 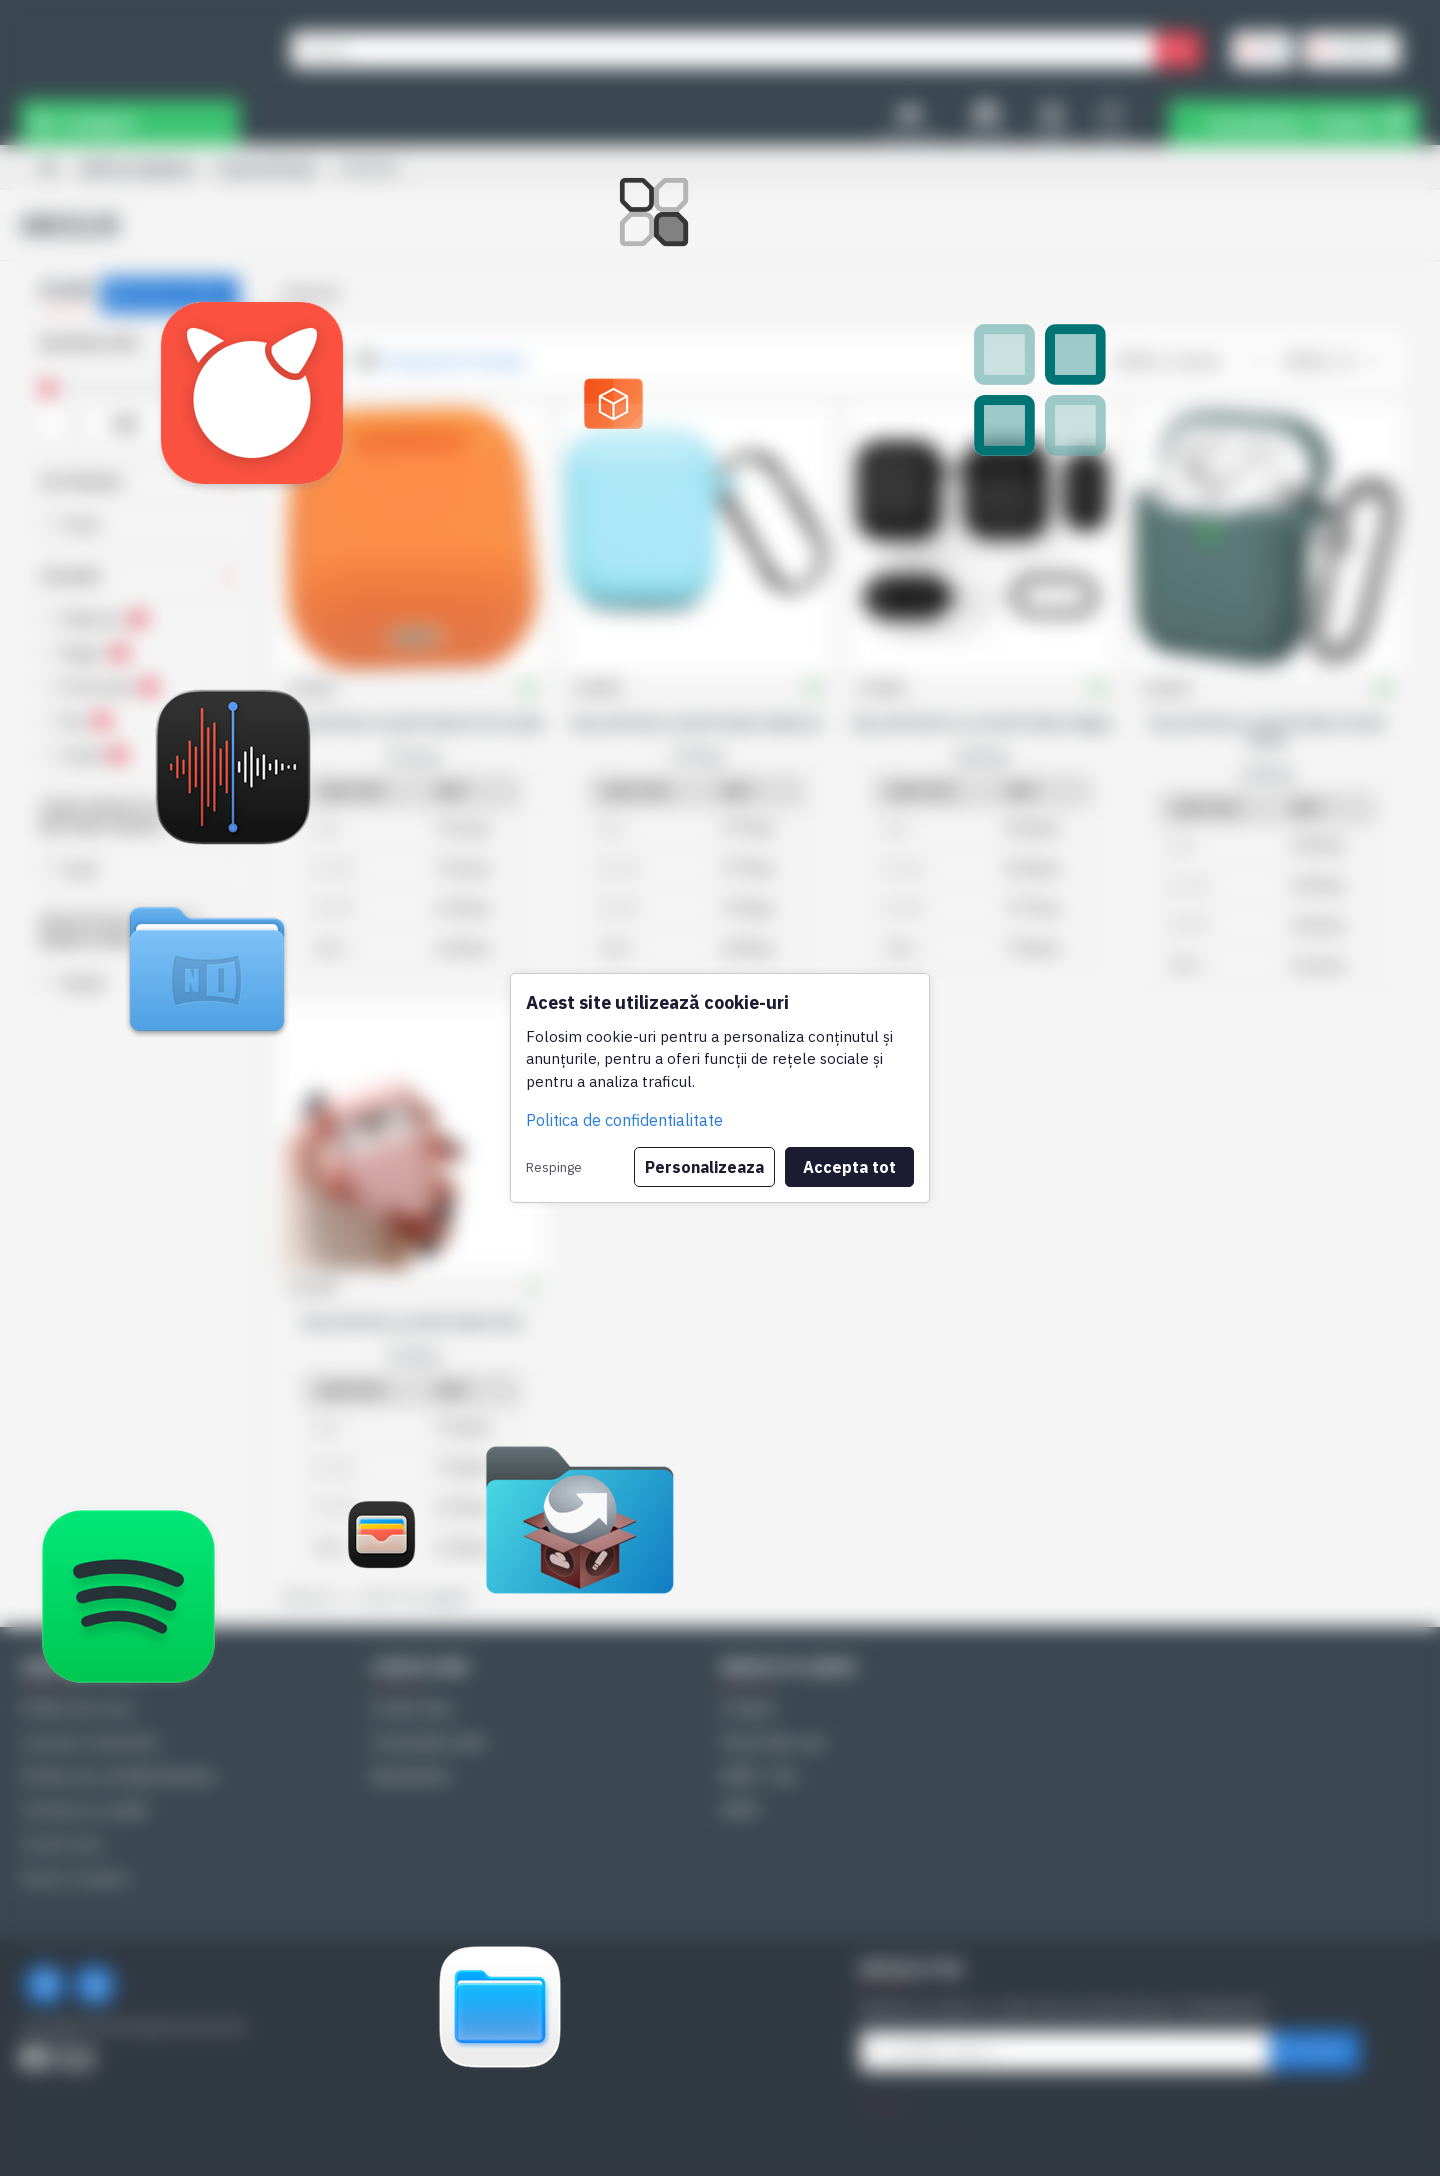 I want to click on open the files app, so click(x=500, y=2007).